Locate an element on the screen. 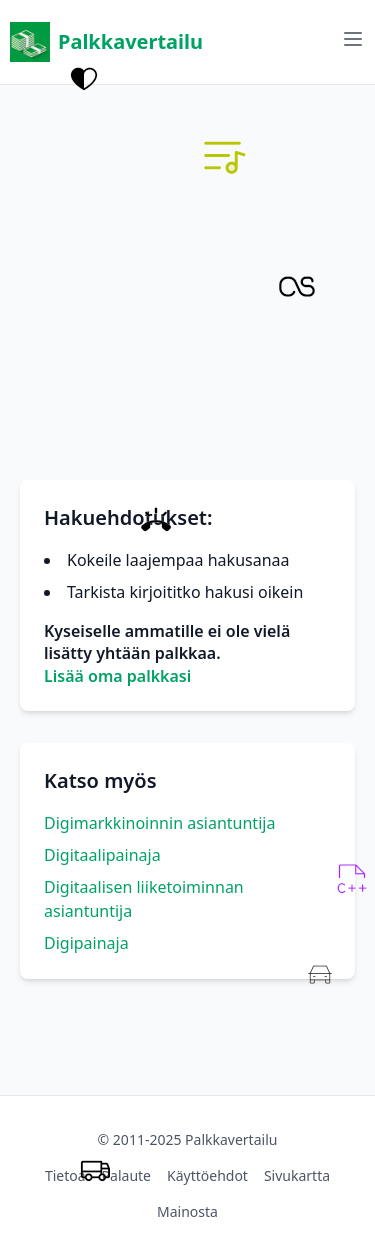 The height and width of the screenshot is (1256, 375). open a C++ source file is located at coordinates (352, 880).